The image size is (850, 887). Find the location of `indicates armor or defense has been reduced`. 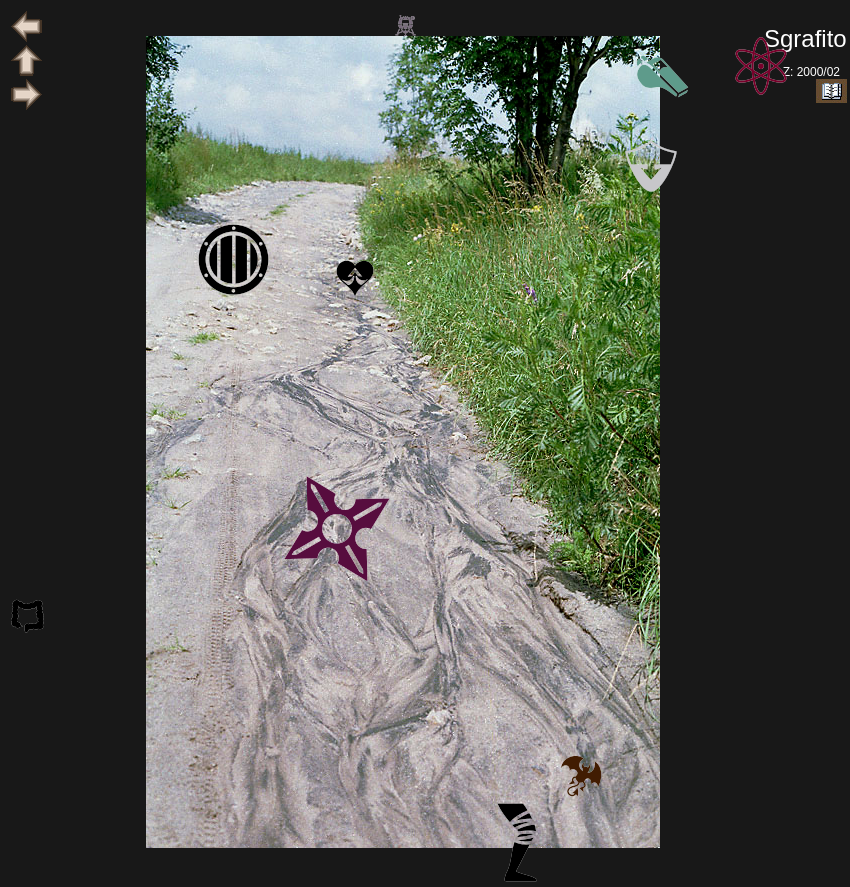

indicates armor or defense has been reduced is located at coordinates (651, 166).